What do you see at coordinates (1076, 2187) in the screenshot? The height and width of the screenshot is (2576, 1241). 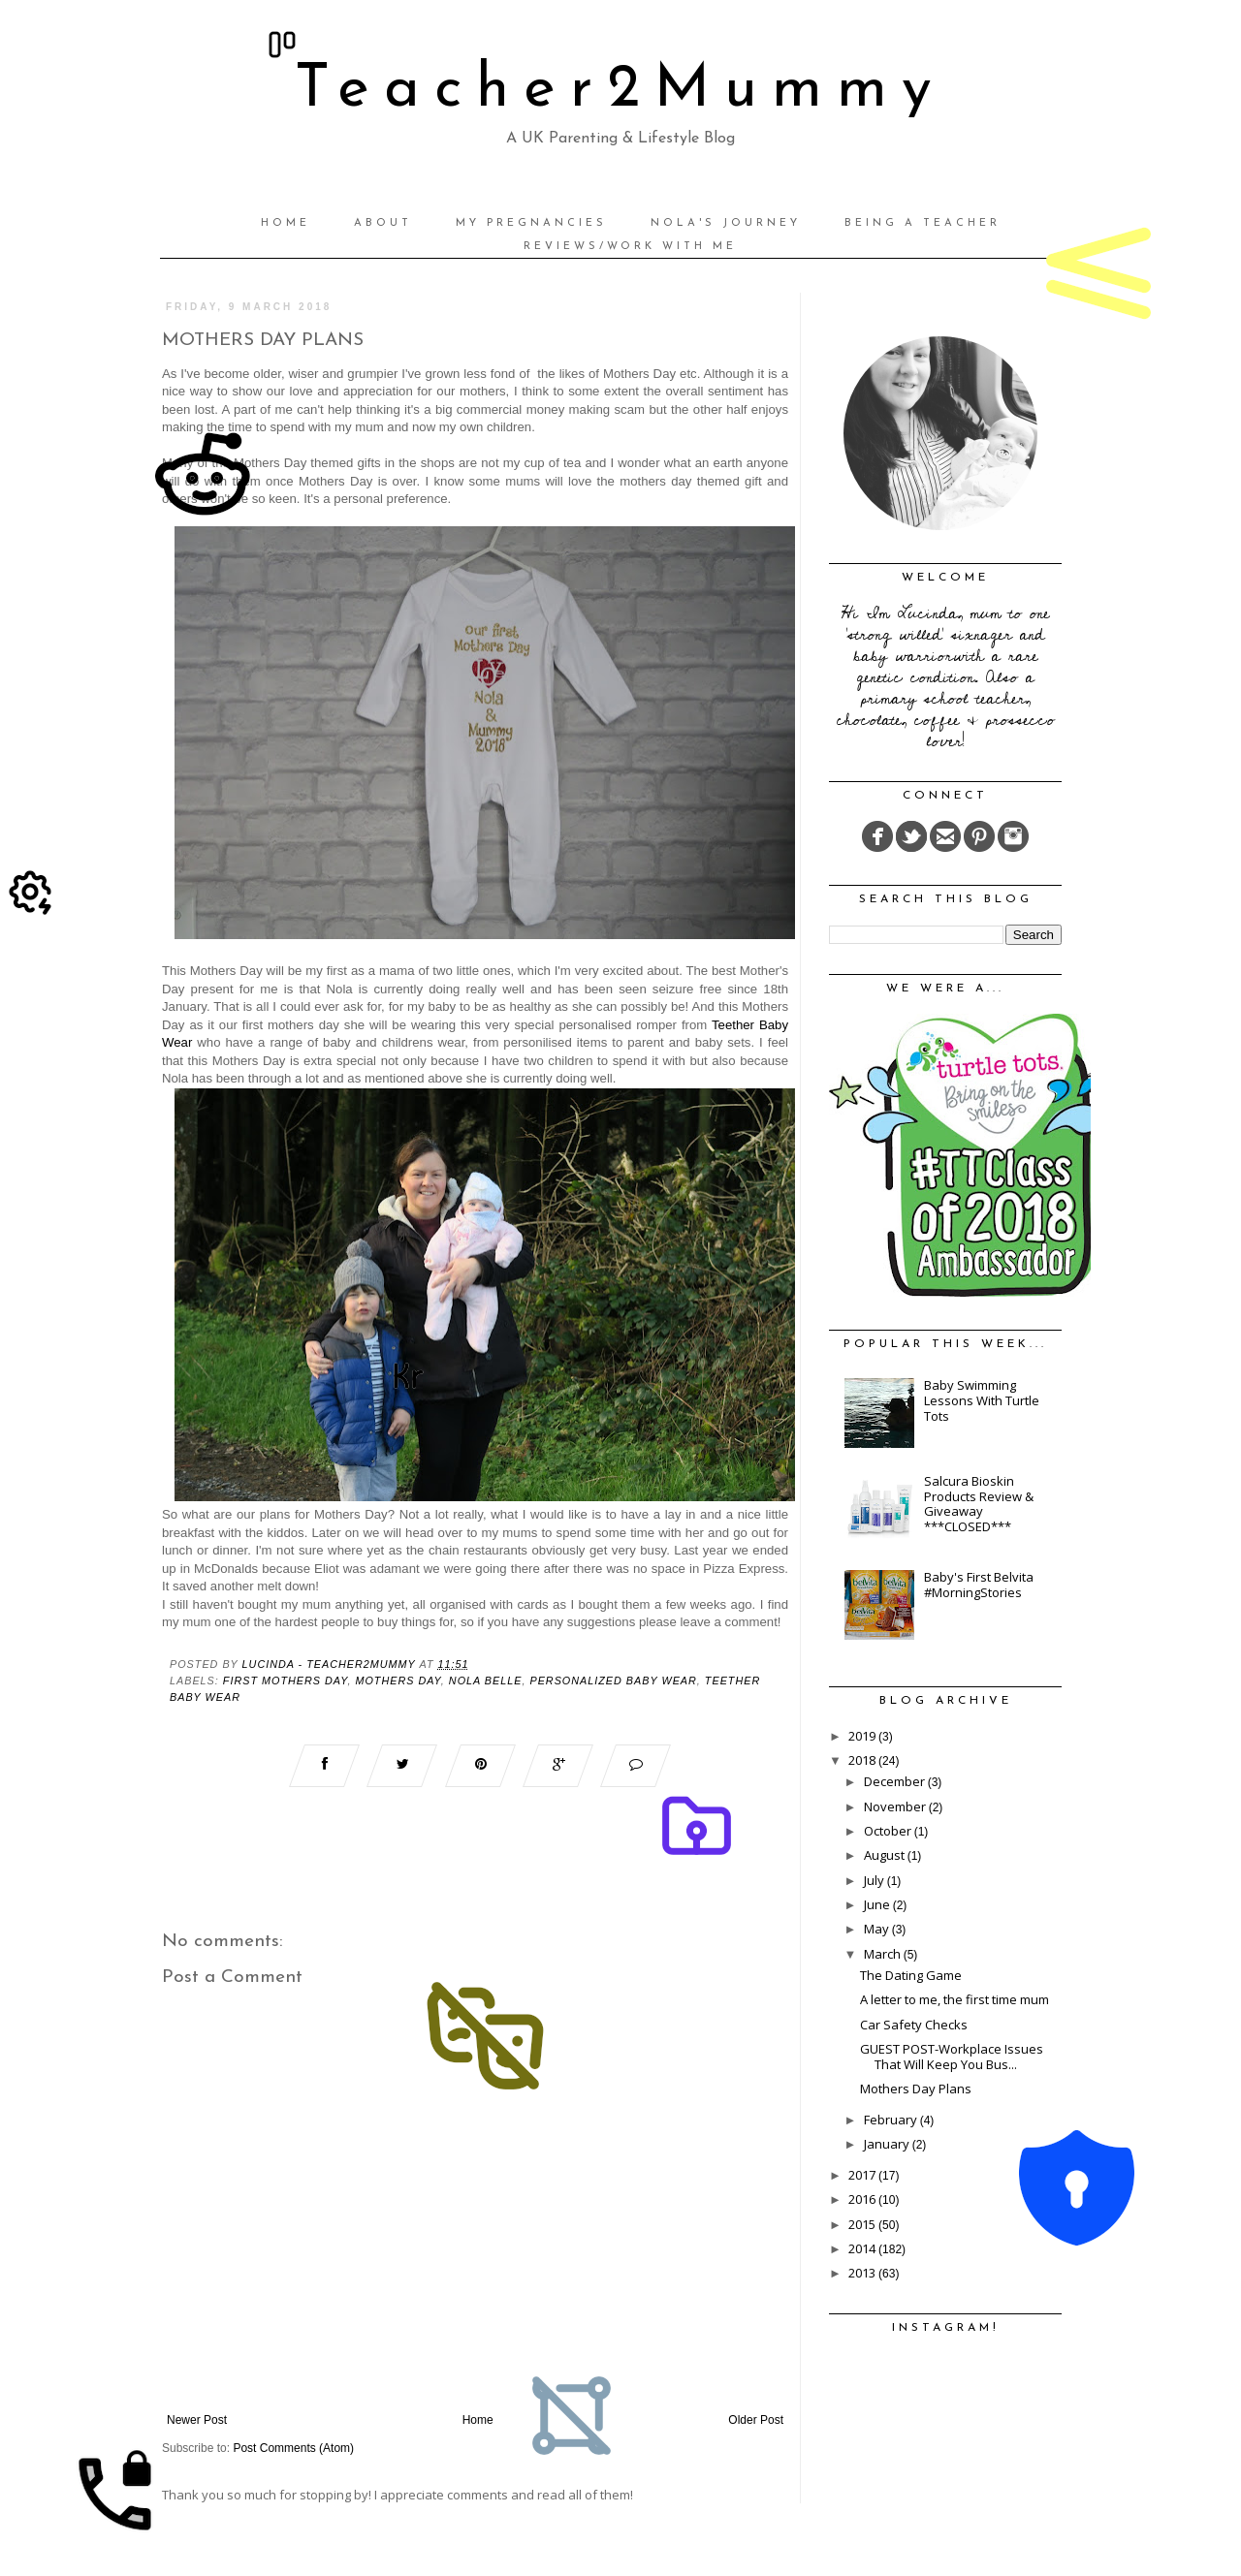 I see `access security or privacy settings` at bounding box center [1076, 2187].